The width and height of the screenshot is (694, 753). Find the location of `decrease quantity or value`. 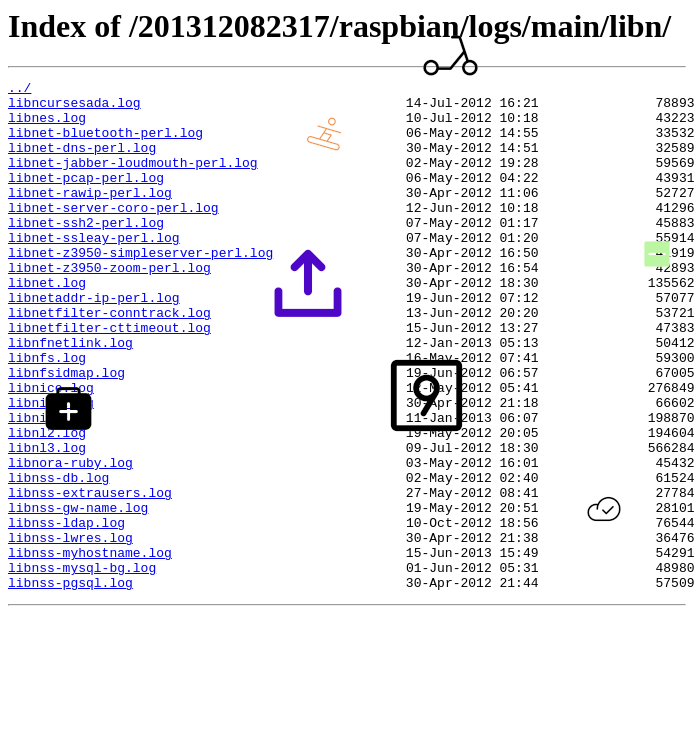

decrease quantity or value is located at coordinates (657, 254).